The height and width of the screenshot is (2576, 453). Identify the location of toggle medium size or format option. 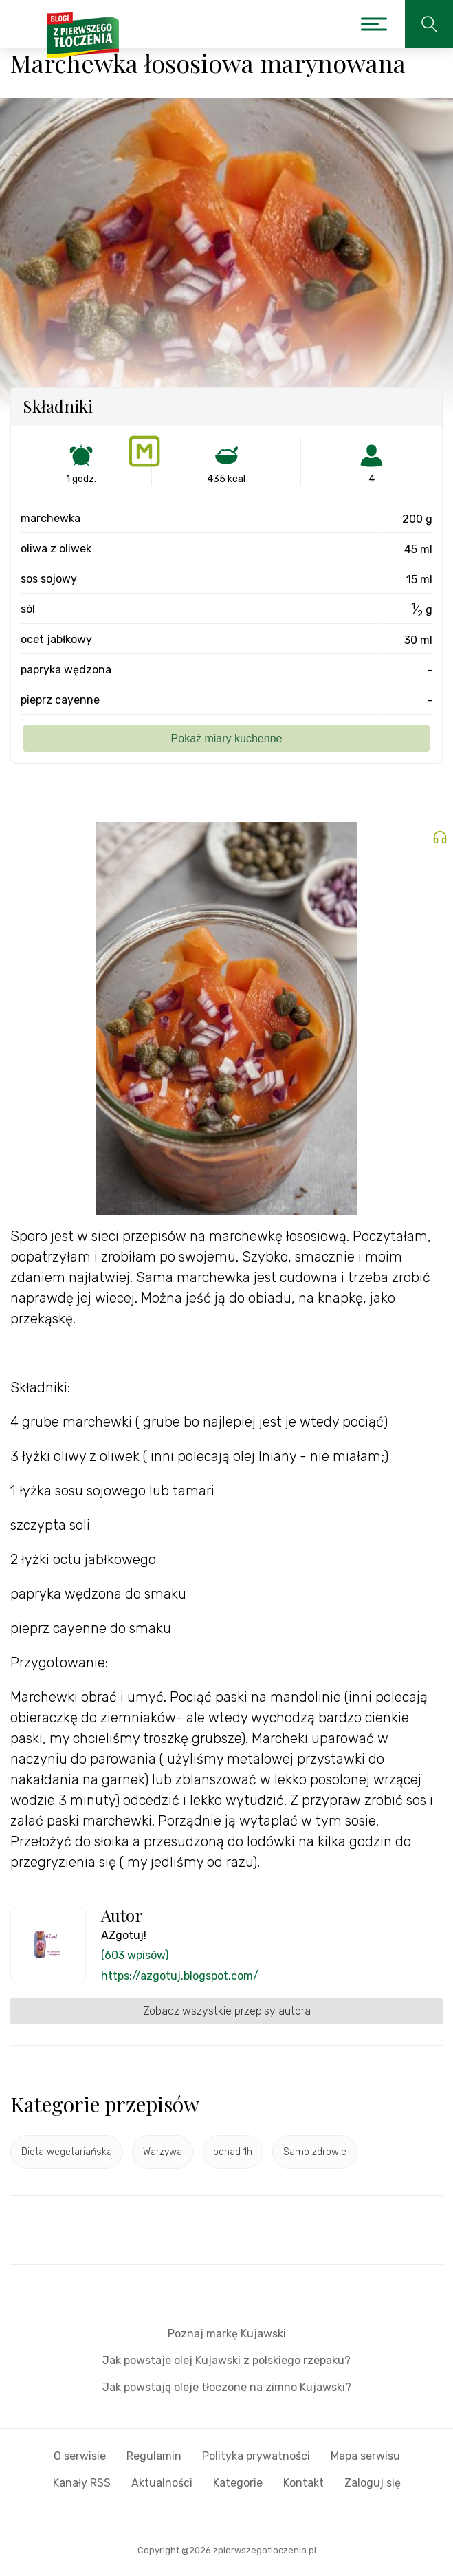
(144, 451).